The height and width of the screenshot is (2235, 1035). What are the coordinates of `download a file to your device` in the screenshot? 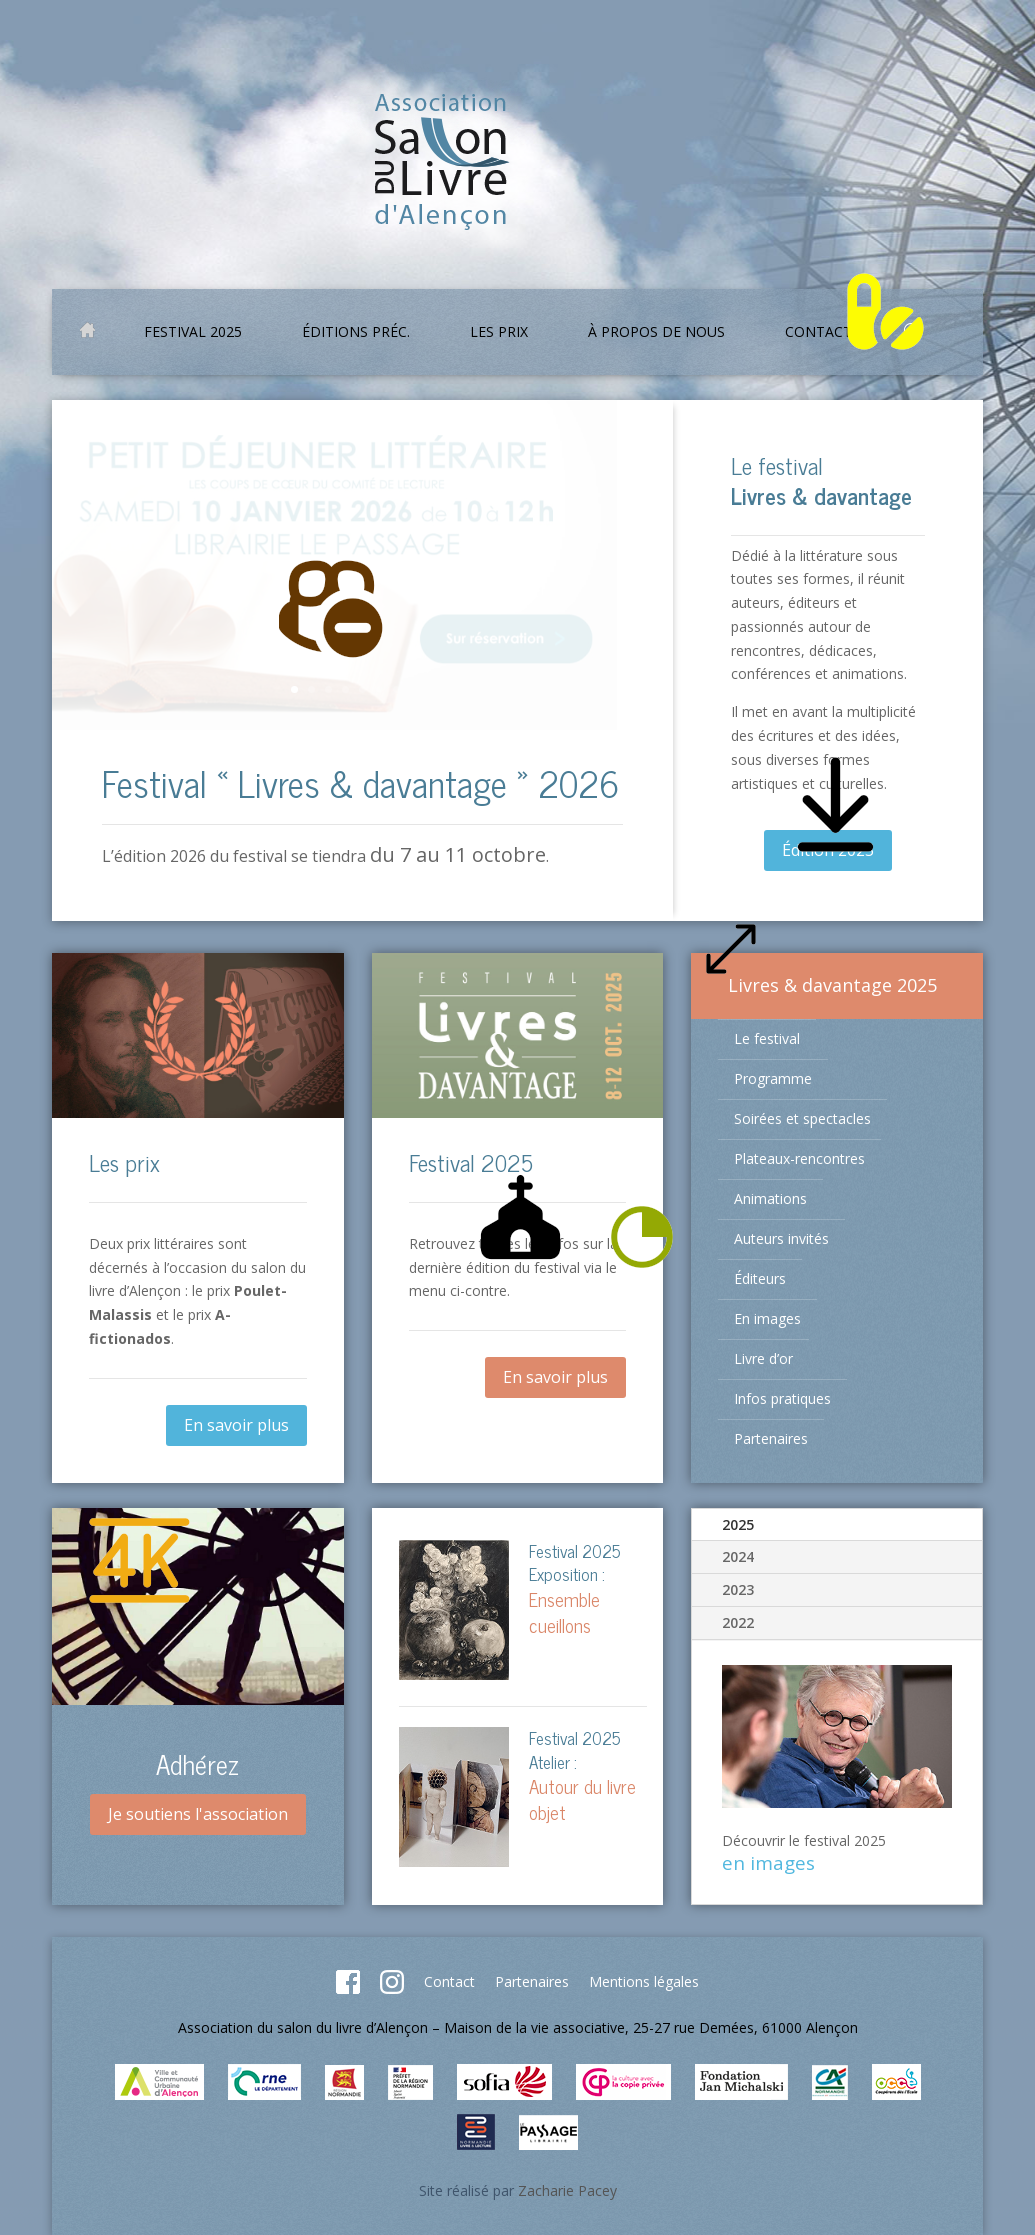 It's located at (835, 804).